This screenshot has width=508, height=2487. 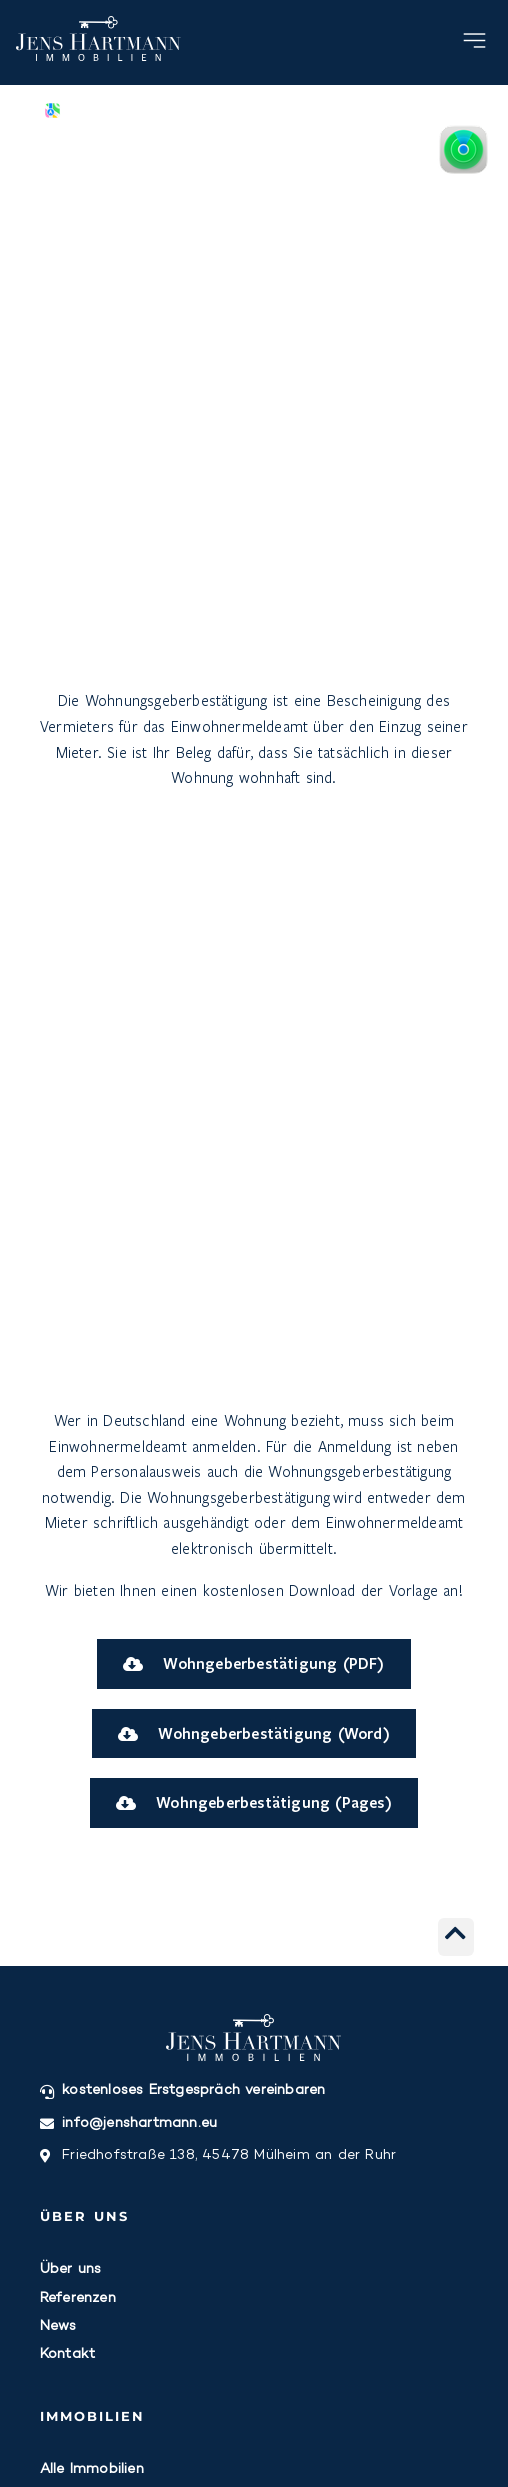 I want to click on open gnome maps application, so click(x=52, y=110).